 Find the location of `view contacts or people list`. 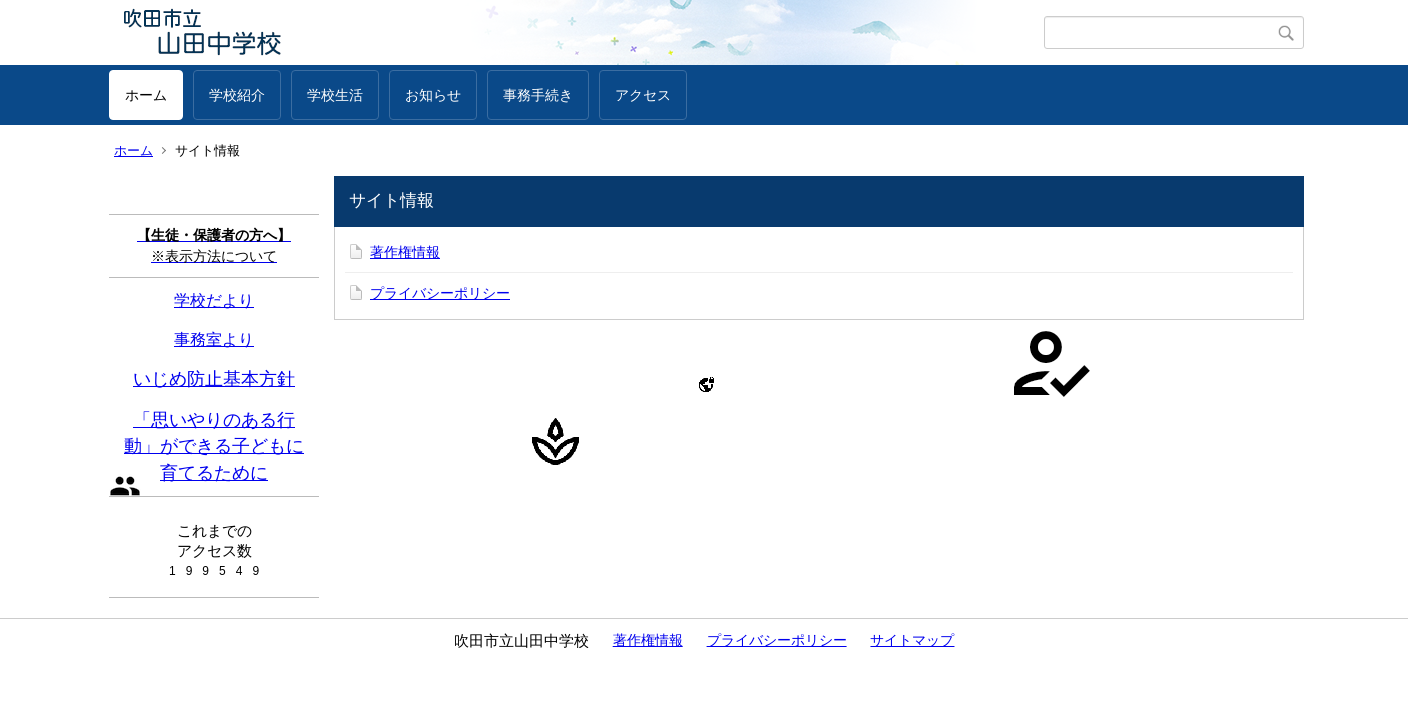

view contacts or people list is located at coordinates (125, 486).